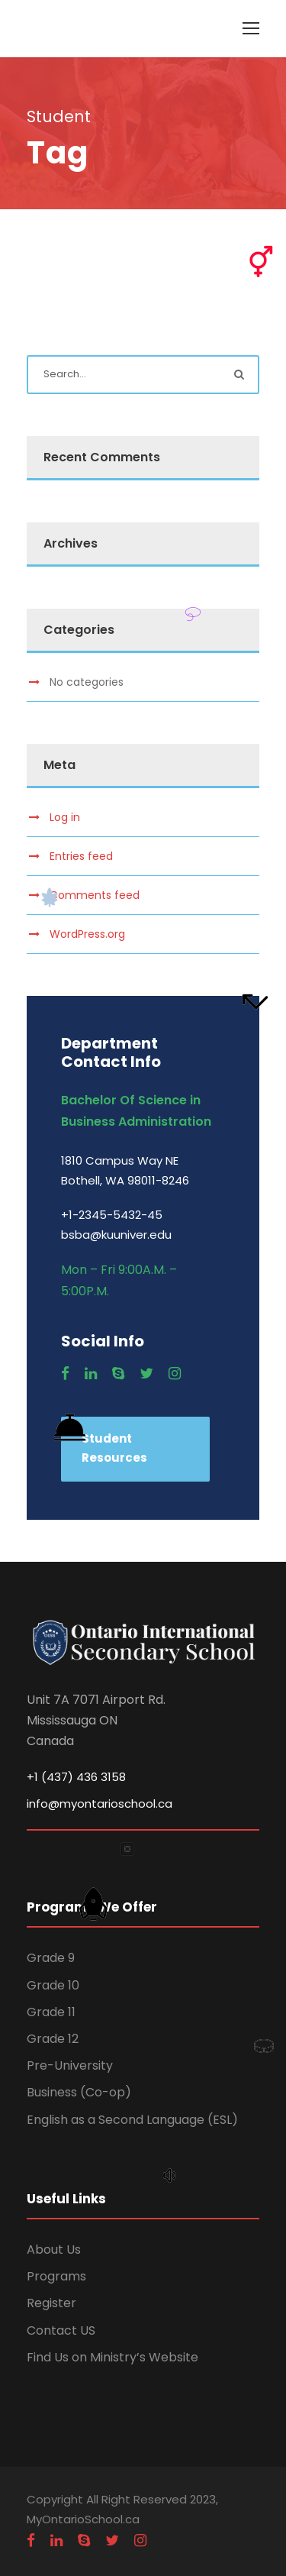  Describe the element at coordinates (69, 1428) in the screenshot. I see `request service or assistance` at that location.